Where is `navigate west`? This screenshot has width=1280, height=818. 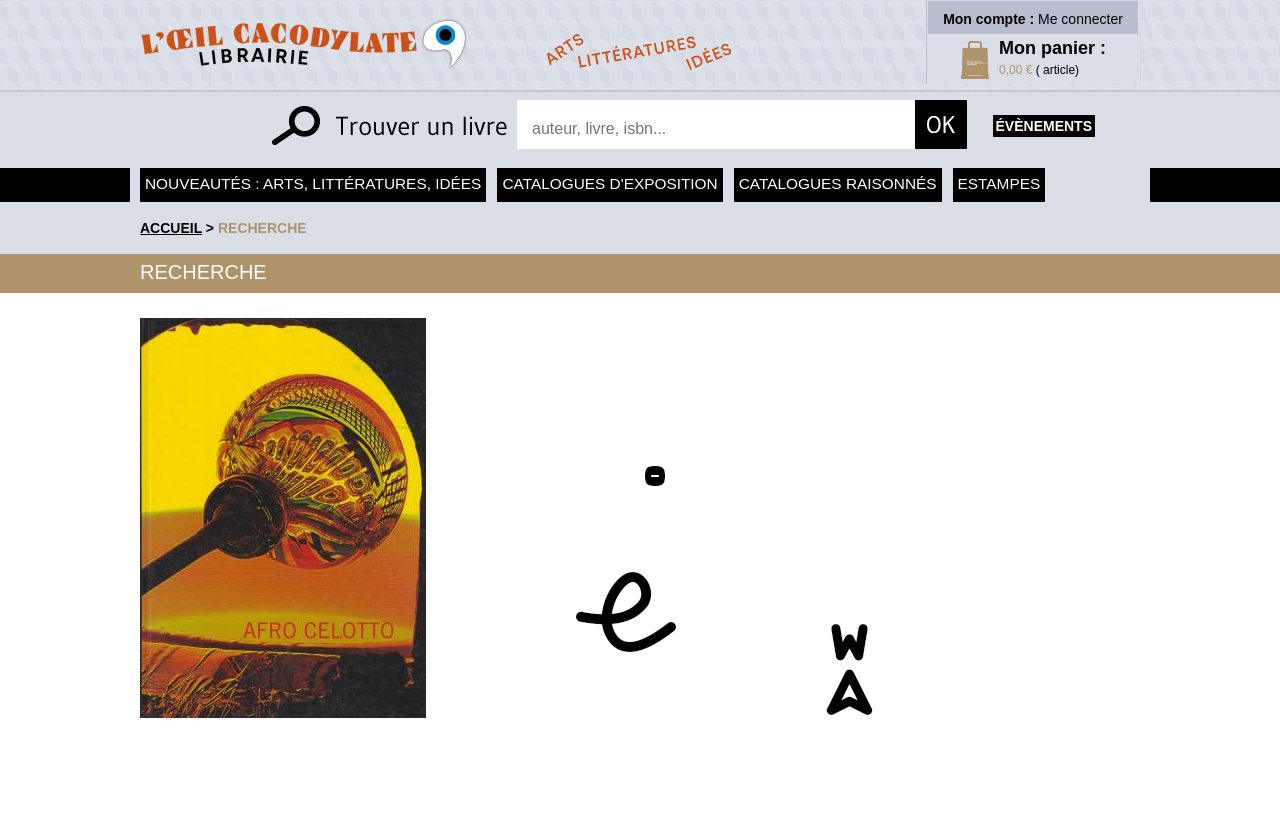
navigate west is located at coordinates (849, 669).